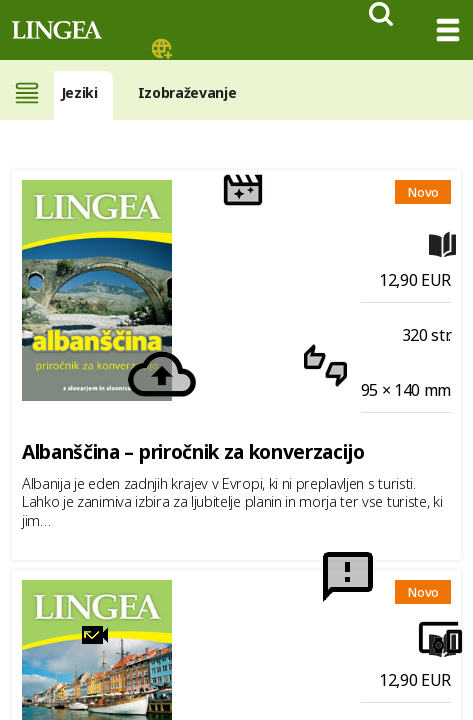 The image size is (473, 720). I want to click on view other connected devices, so click(440, 637).